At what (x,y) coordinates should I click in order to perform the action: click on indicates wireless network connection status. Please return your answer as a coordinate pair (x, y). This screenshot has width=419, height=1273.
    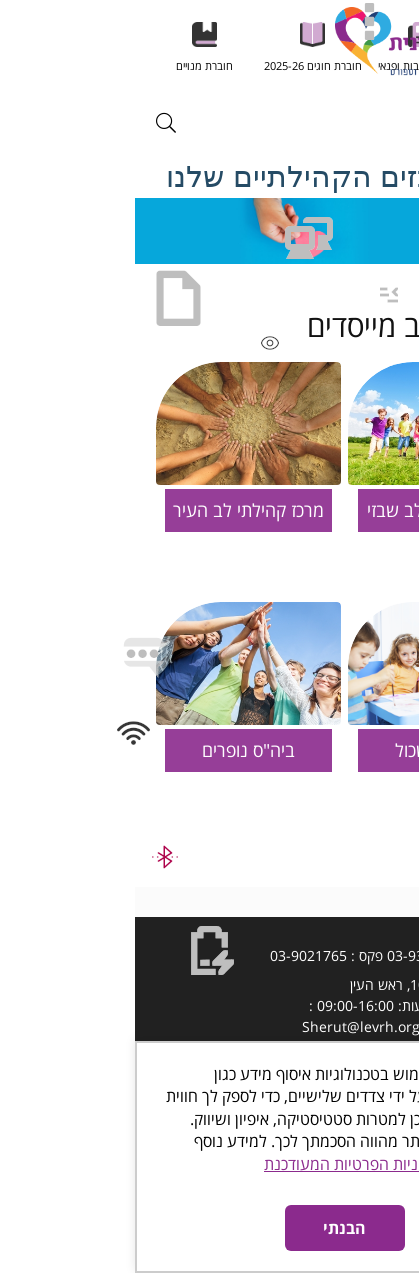
    Looking at the image, I should click on (133, 732).